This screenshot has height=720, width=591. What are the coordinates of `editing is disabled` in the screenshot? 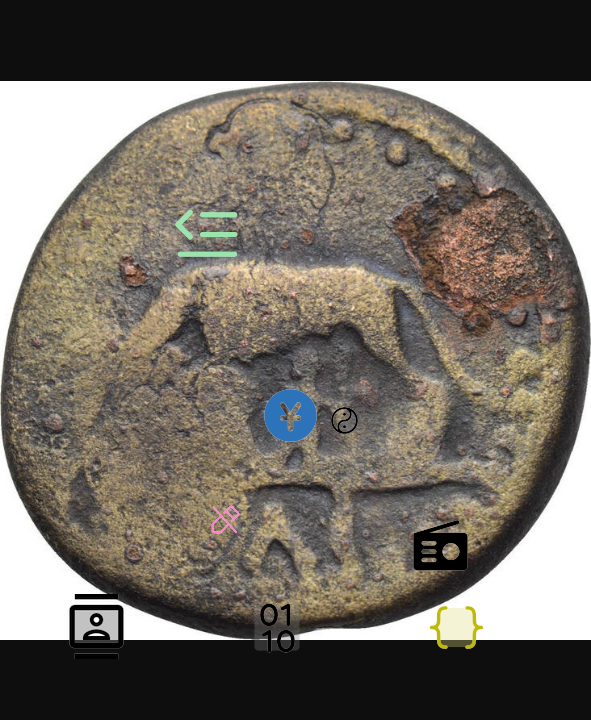 It's located at (225, 520).